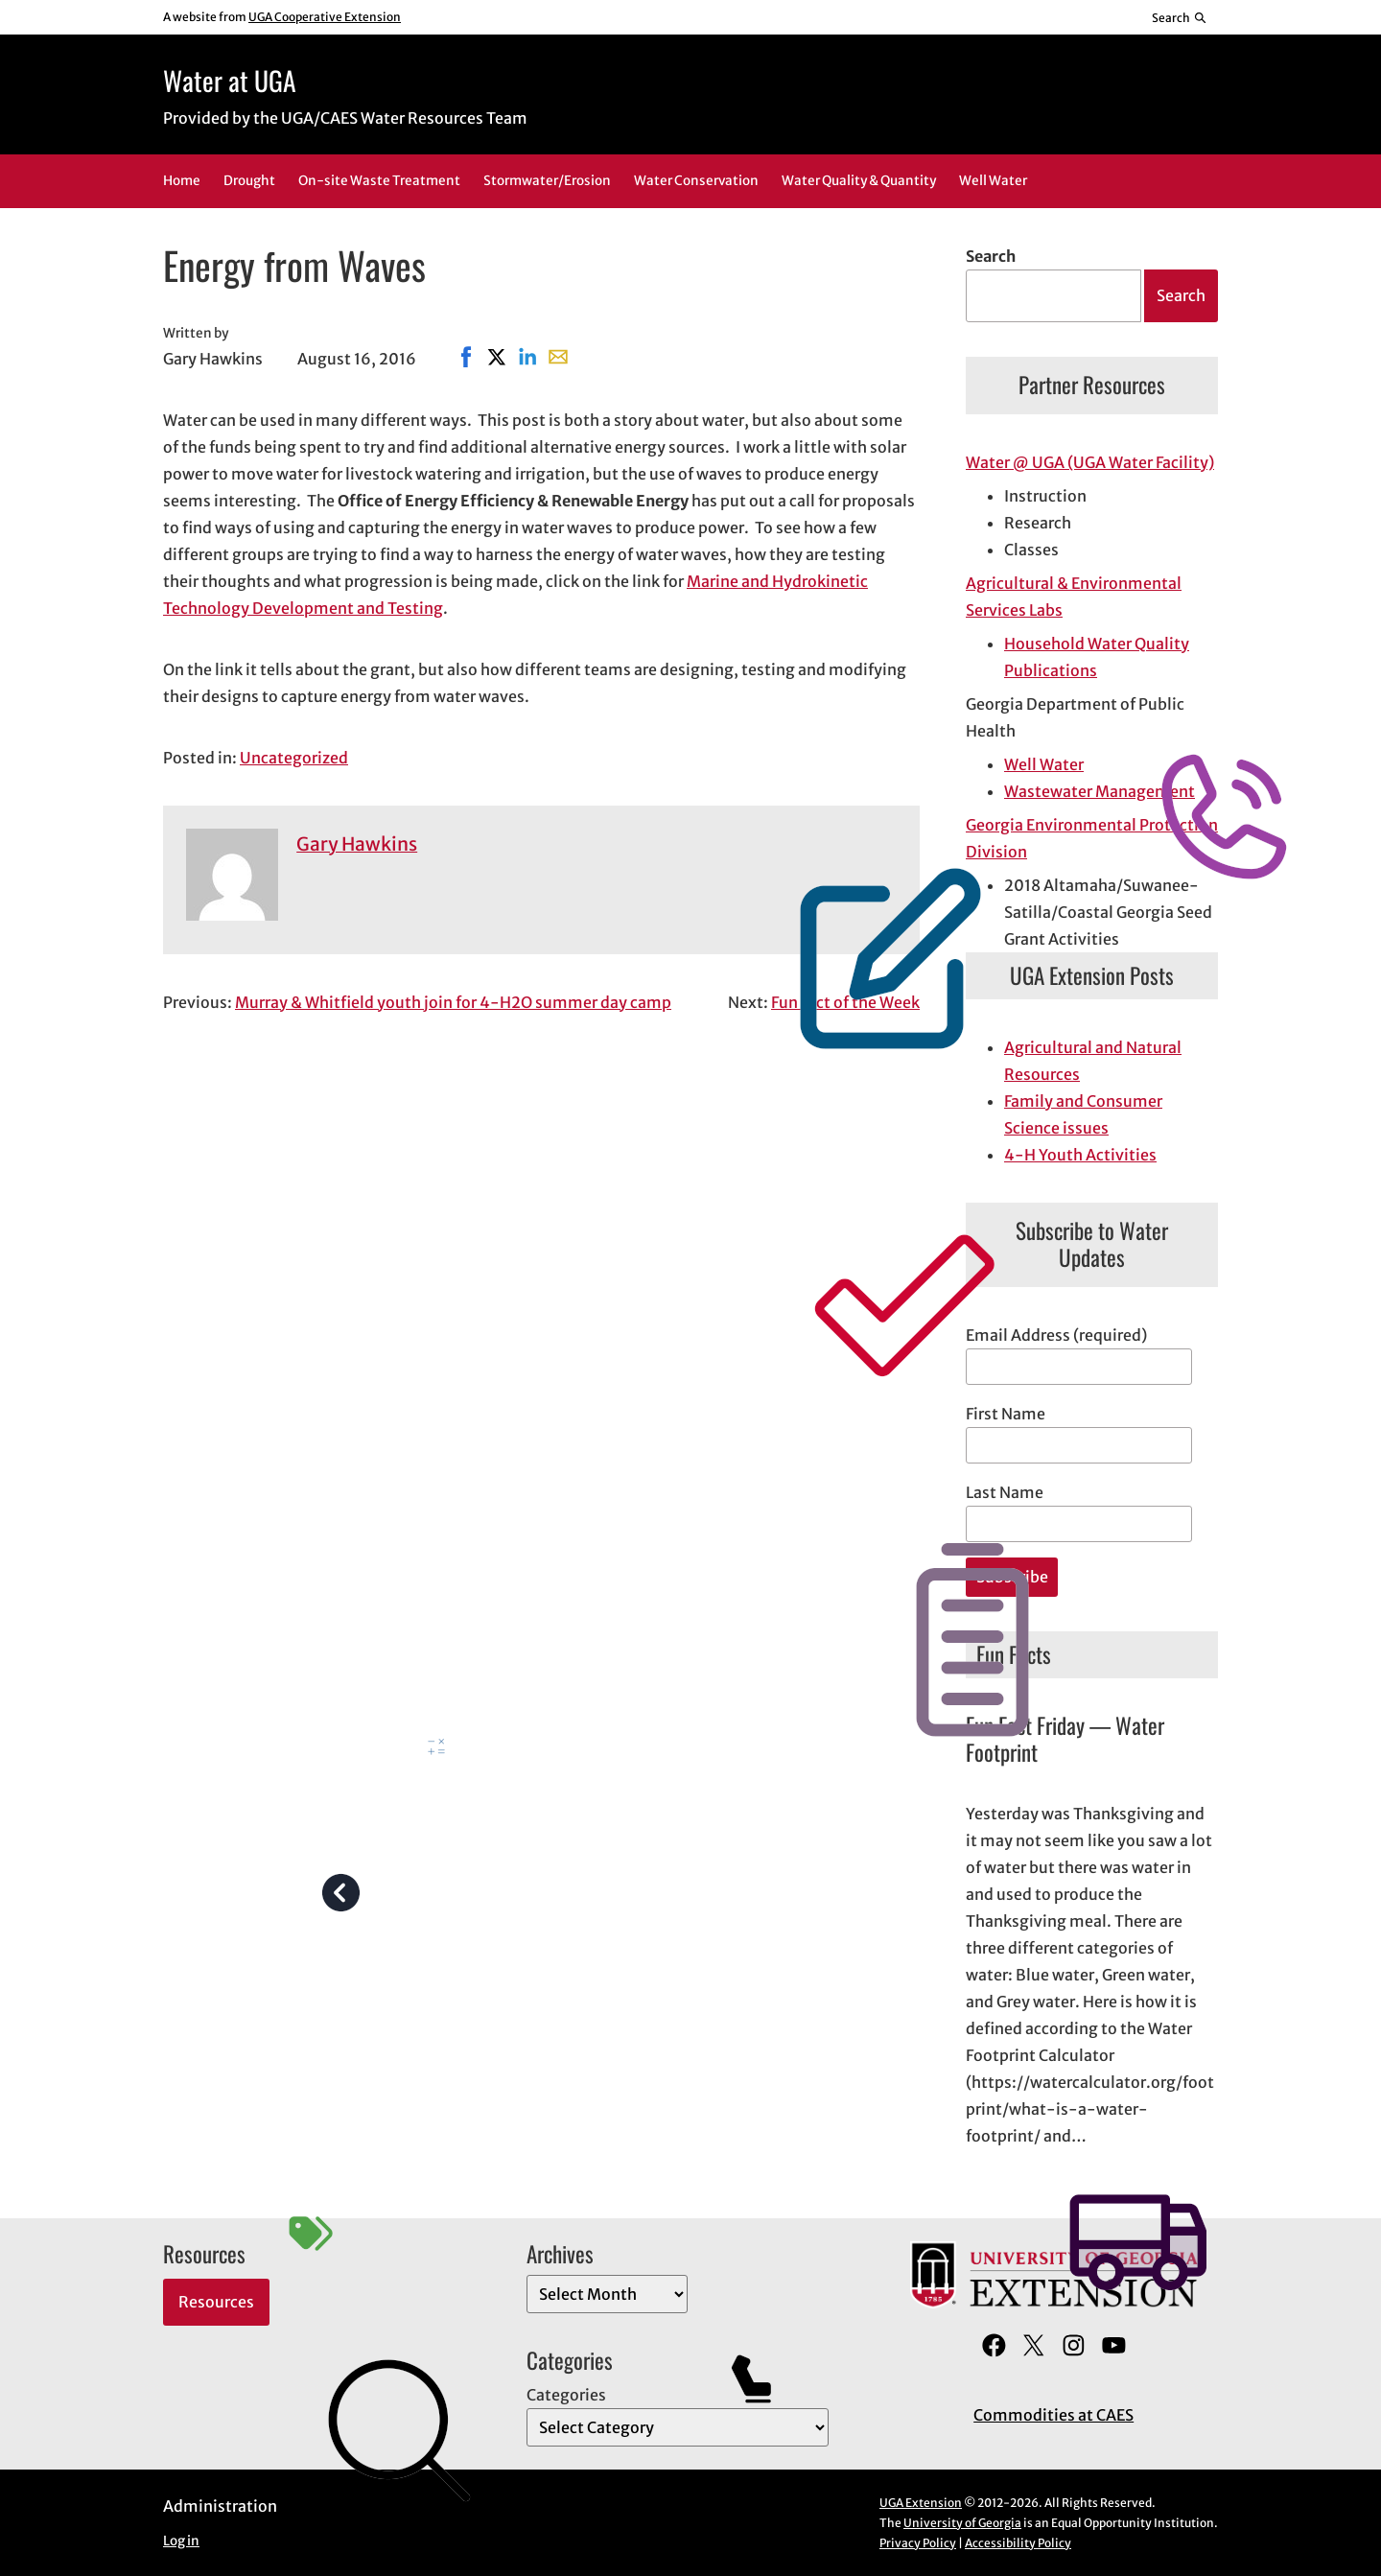  Describe the element at coordinates (1227, 814) in the screenshot. I see `make a phone call` at that location.